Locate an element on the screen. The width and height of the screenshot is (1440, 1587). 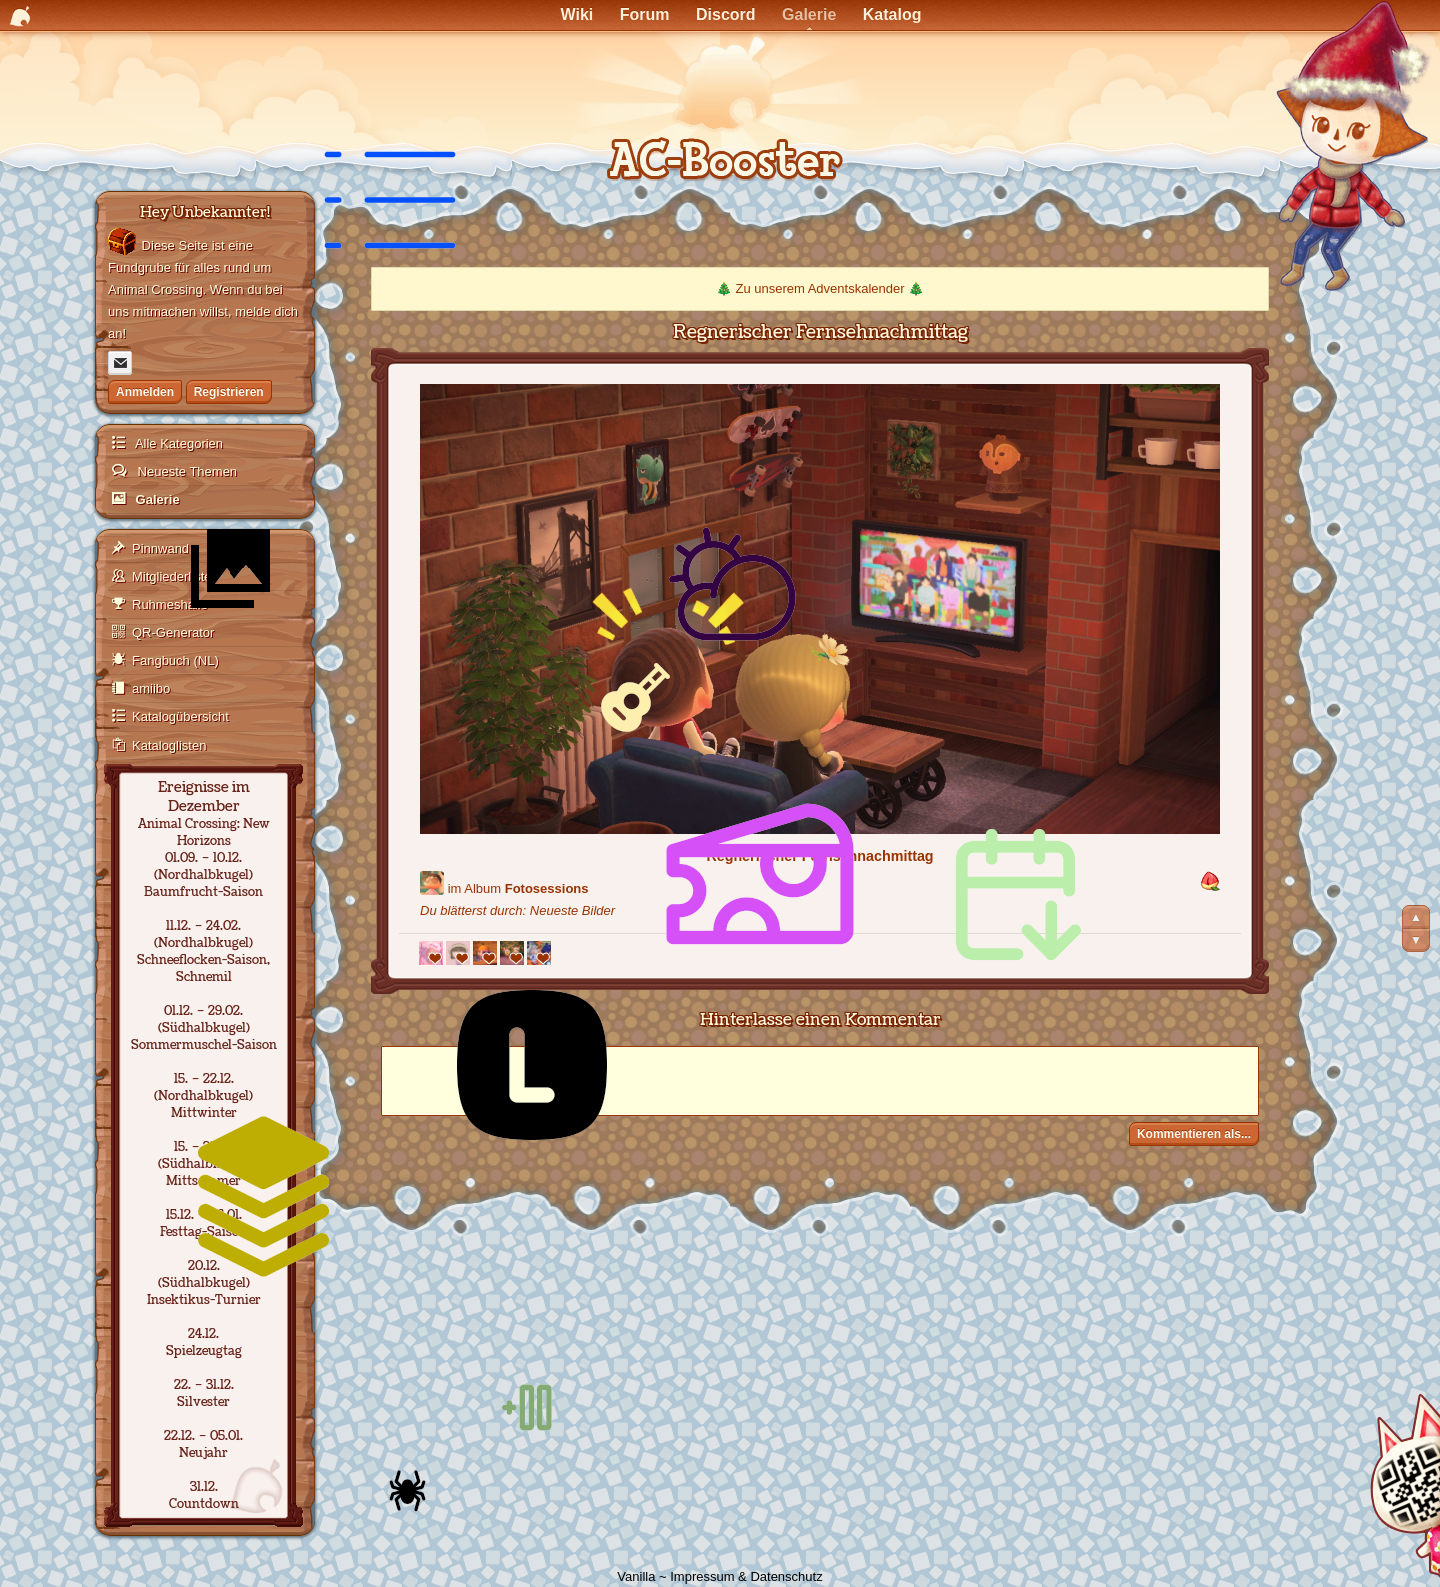
download calendar or export events is located at coordinates (1015, 894).